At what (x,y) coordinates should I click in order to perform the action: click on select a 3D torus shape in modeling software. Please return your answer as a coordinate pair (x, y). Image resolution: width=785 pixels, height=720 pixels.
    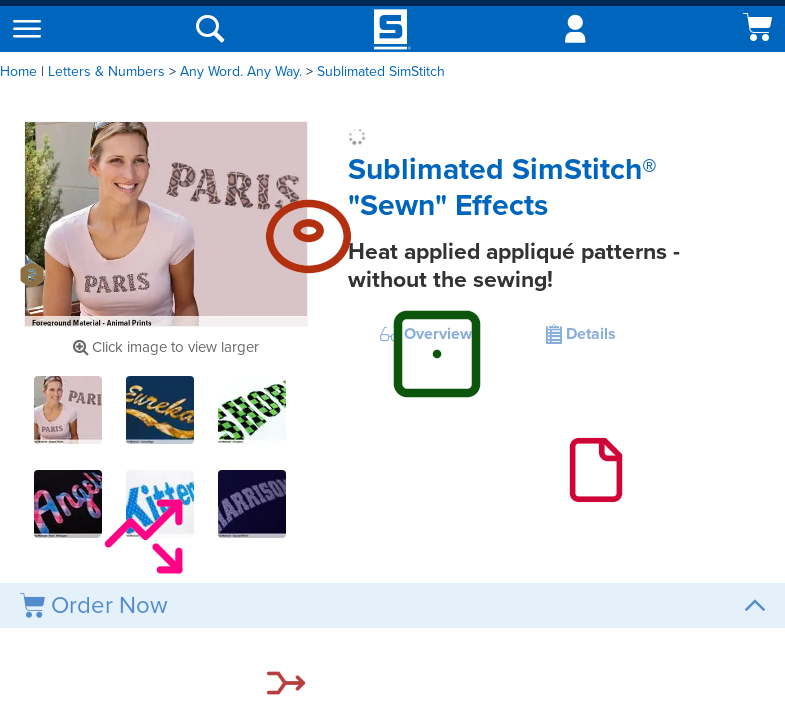
    Looking at the image, I should click on (308, 234).